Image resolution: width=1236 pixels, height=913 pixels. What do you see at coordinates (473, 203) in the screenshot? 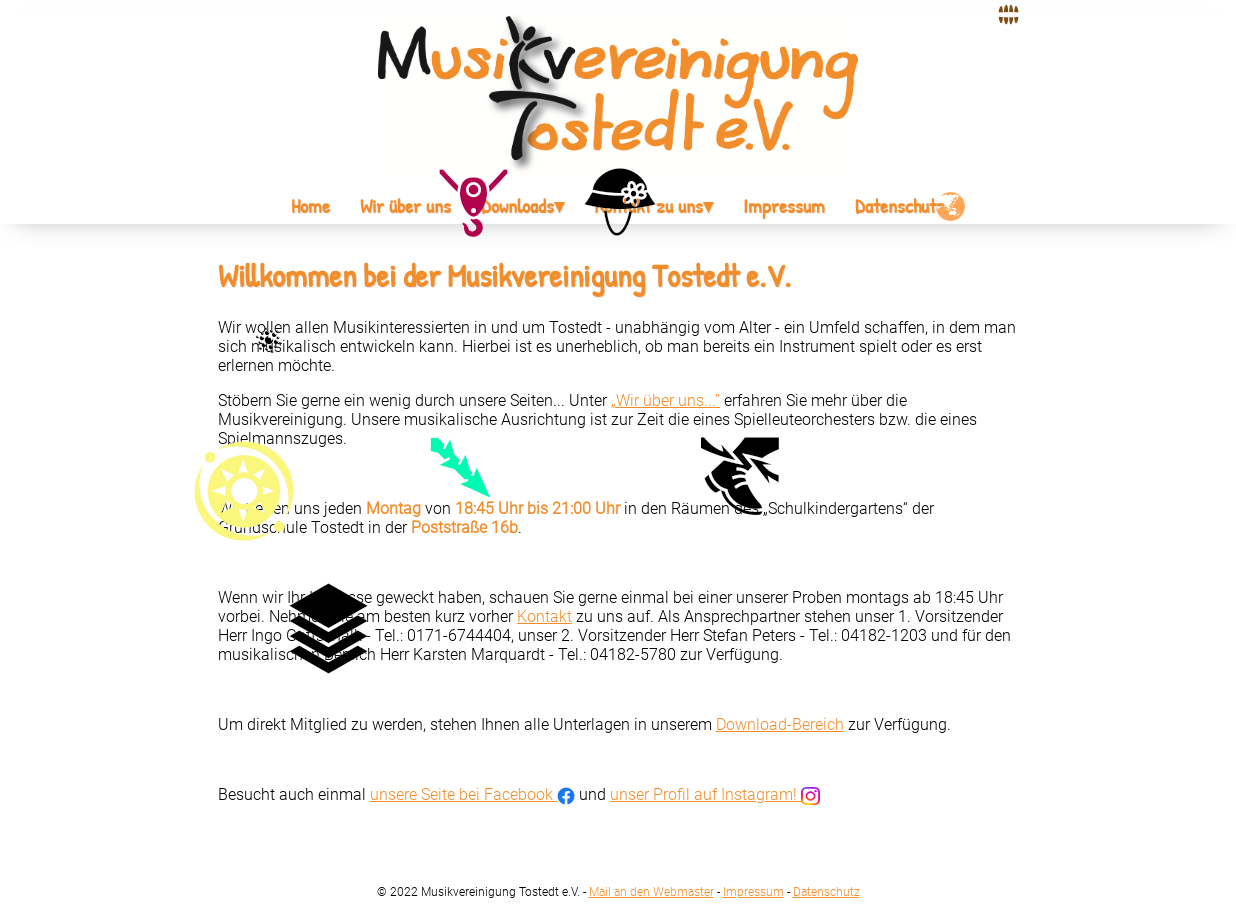
I see `indicates crane or lifting equipment in a game interface` at bounding box center [473, 203].